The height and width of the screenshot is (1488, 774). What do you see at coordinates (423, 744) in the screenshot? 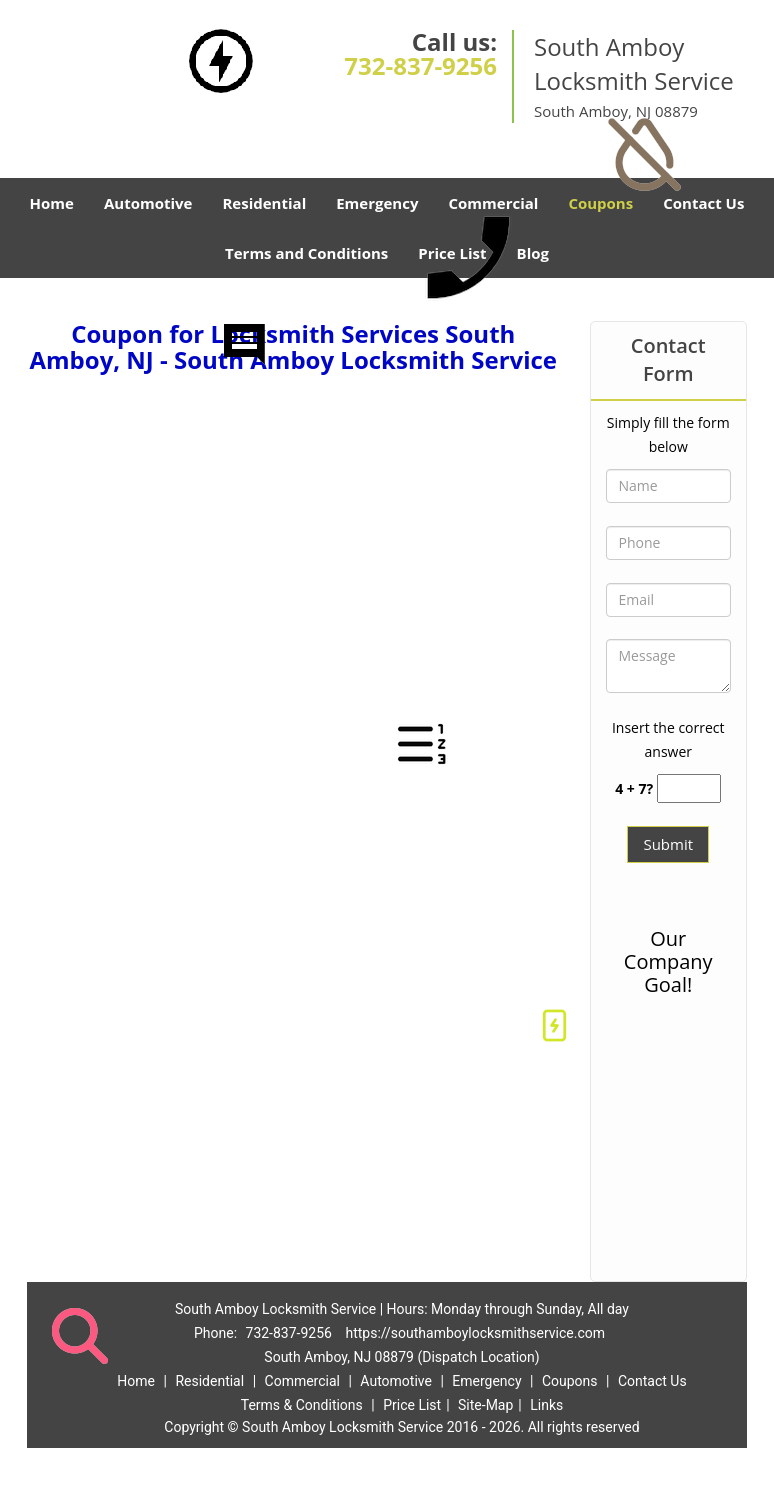
I see `switch to right-to-left numbered list format` at bounding box center [423, 744].